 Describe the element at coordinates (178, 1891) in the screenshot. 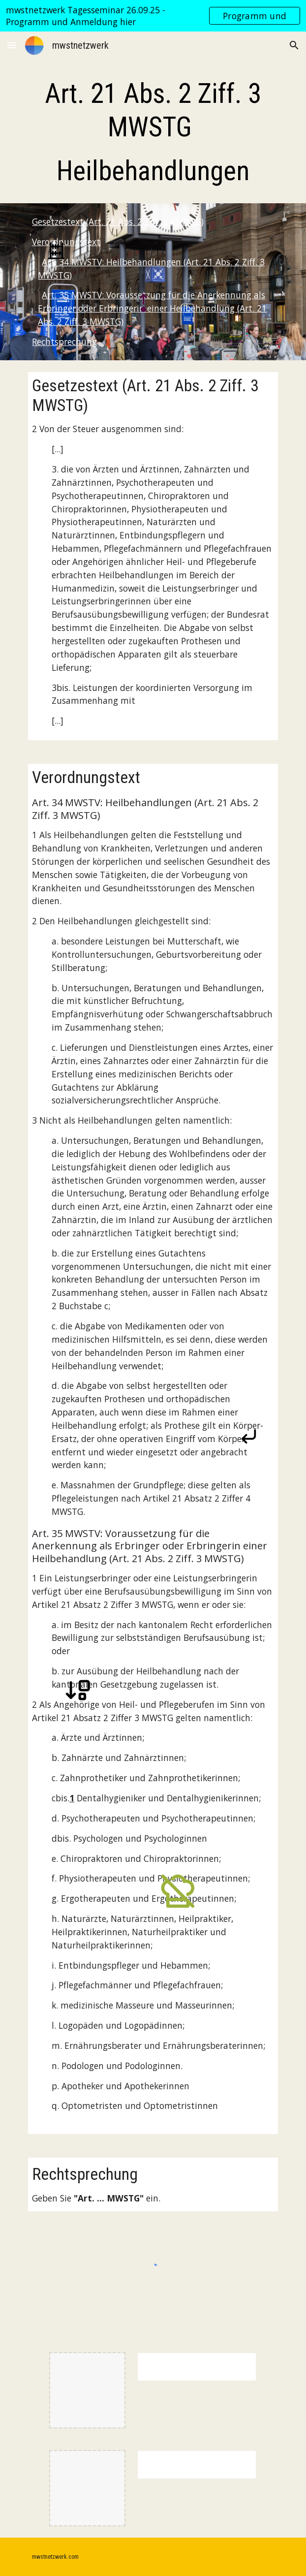

I see `disable cooking or recipe mode` at that location.